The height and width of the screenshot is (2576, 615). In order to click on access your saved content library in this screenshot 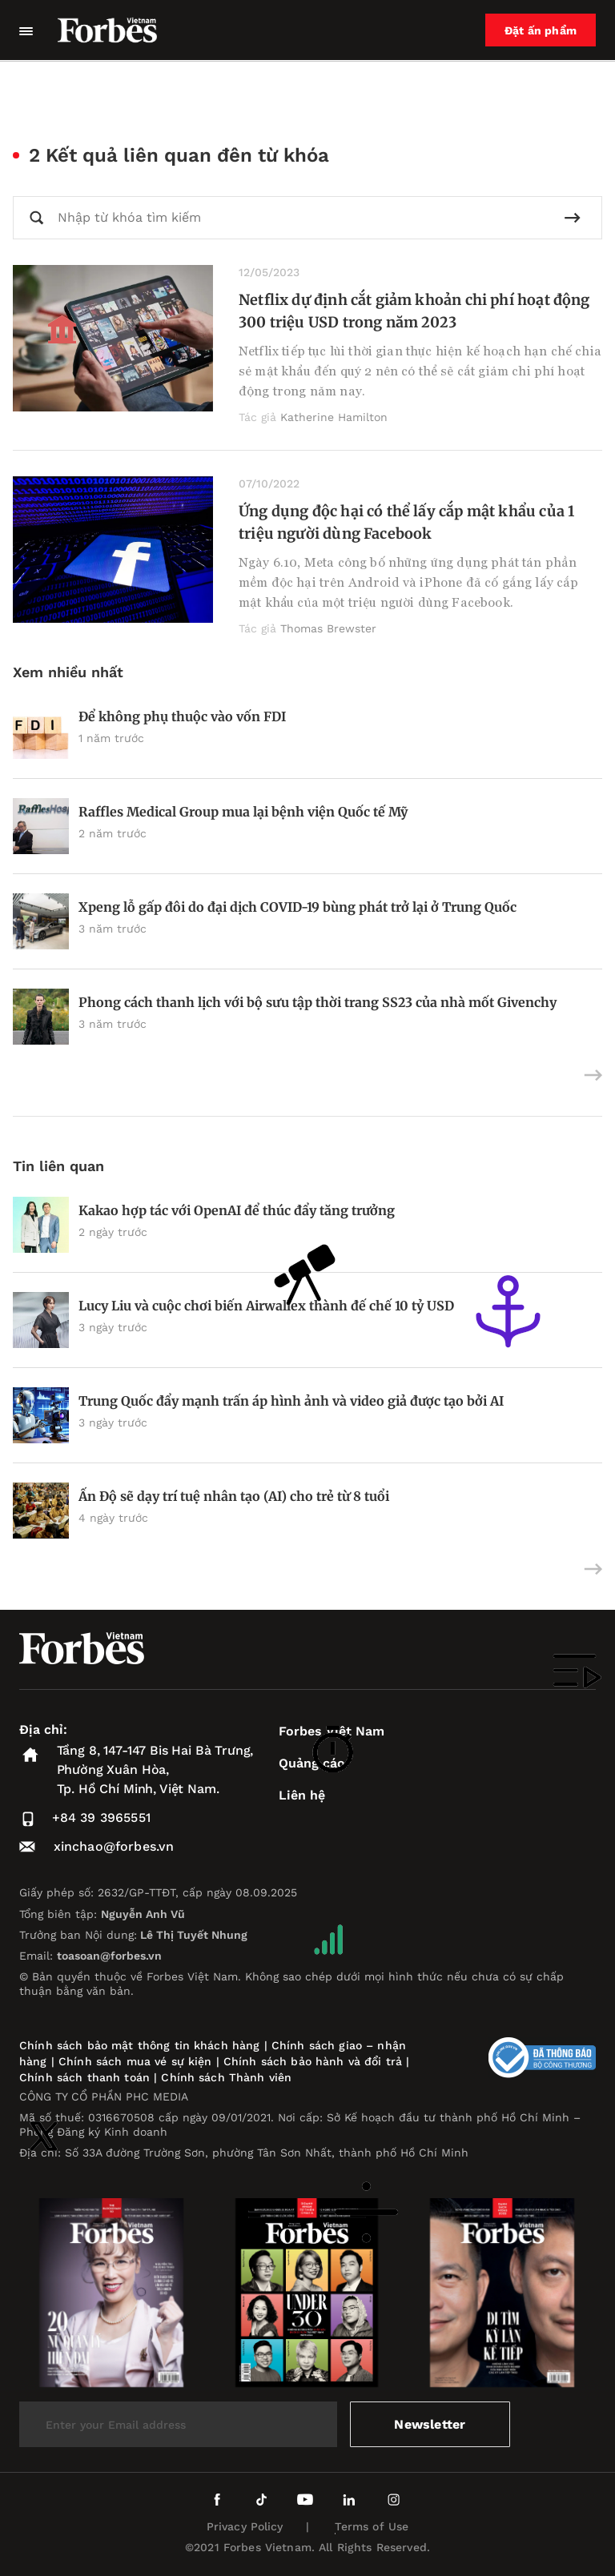, I will do `click(62, 329)`.